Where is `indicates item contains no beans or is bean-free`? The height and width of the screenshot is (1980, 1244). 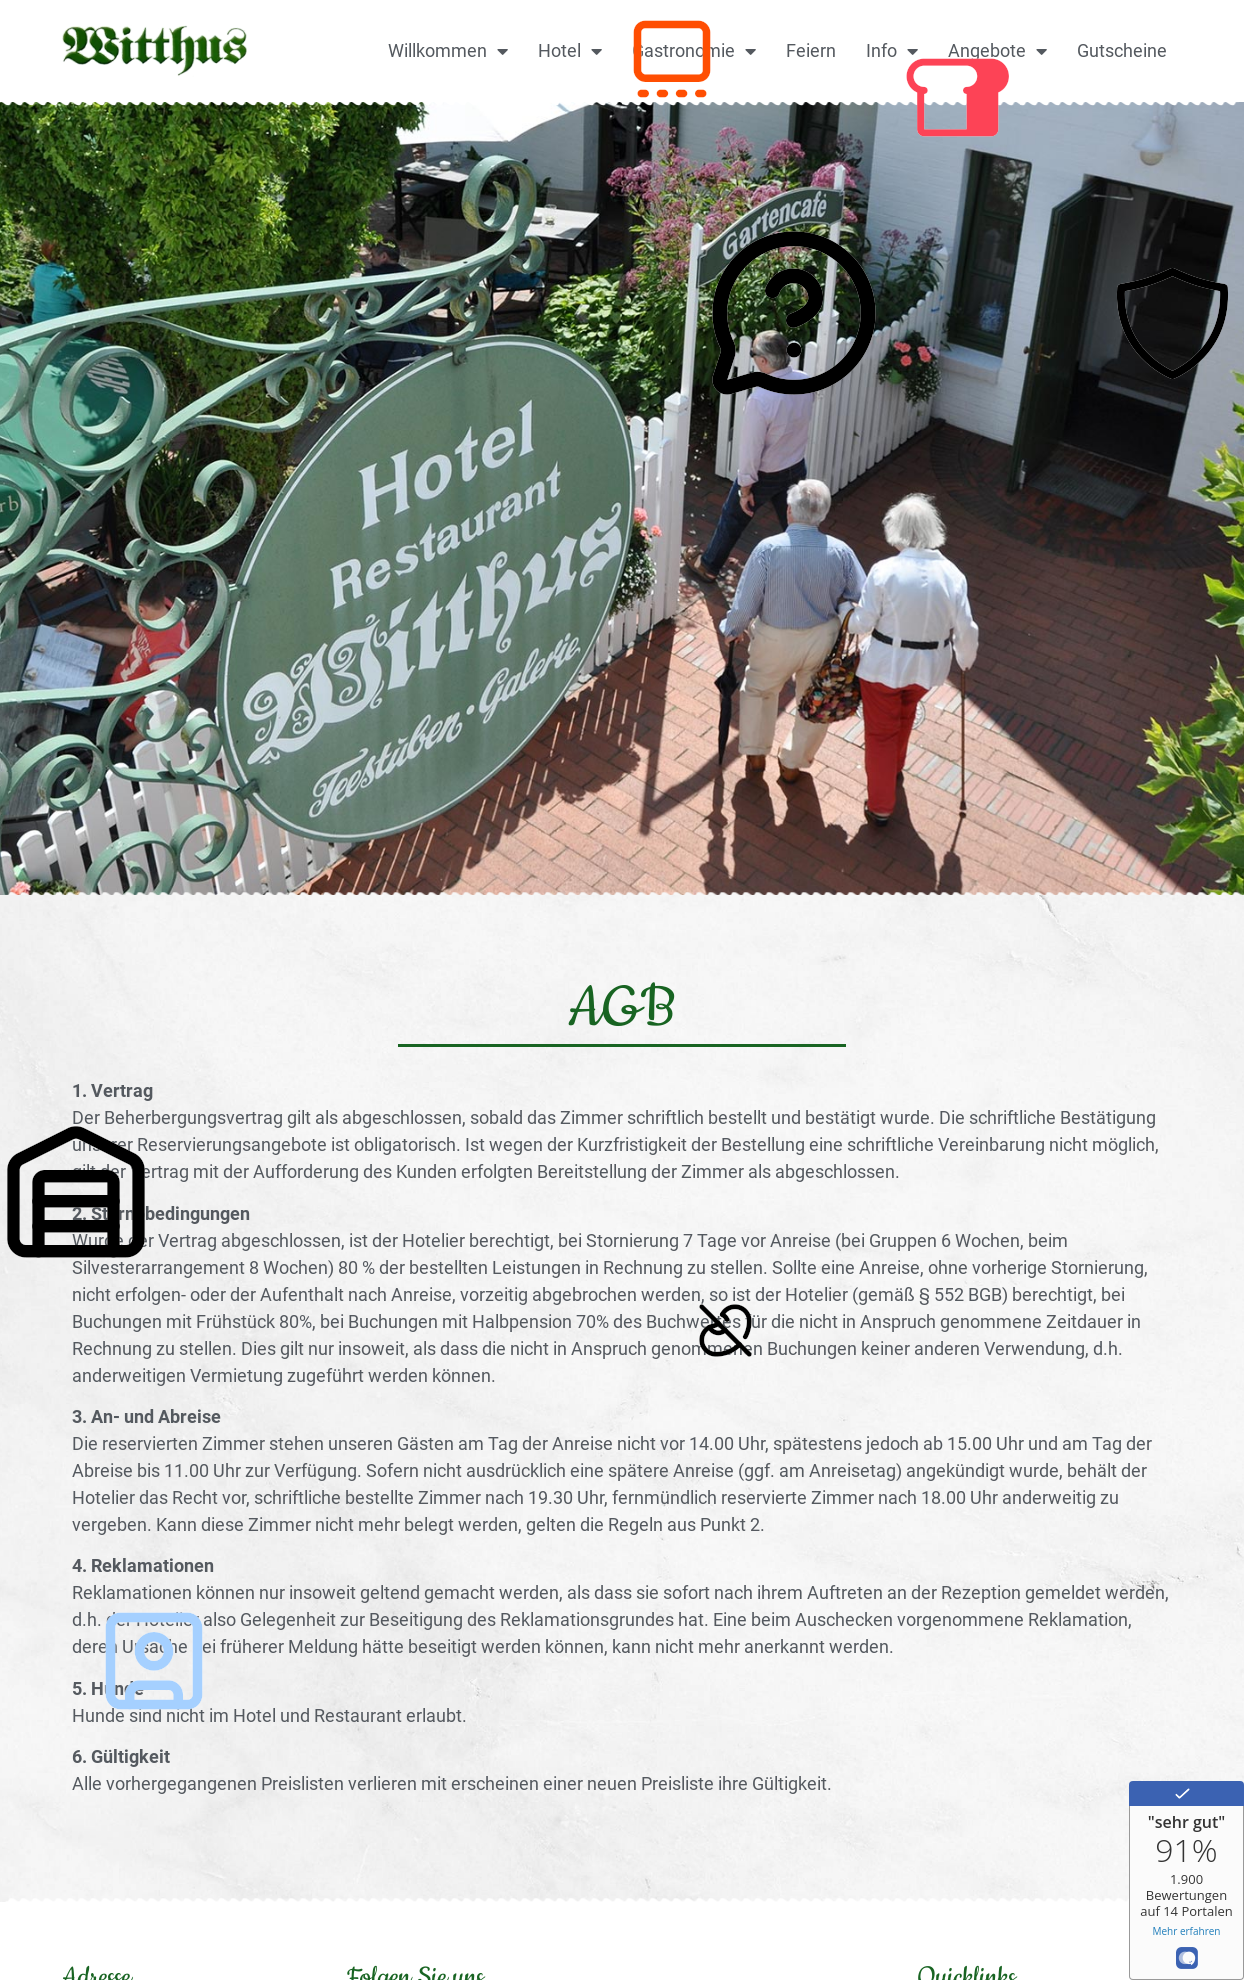 indicates item contains no beans or is bean-free is located at coordinates (725, 1330).